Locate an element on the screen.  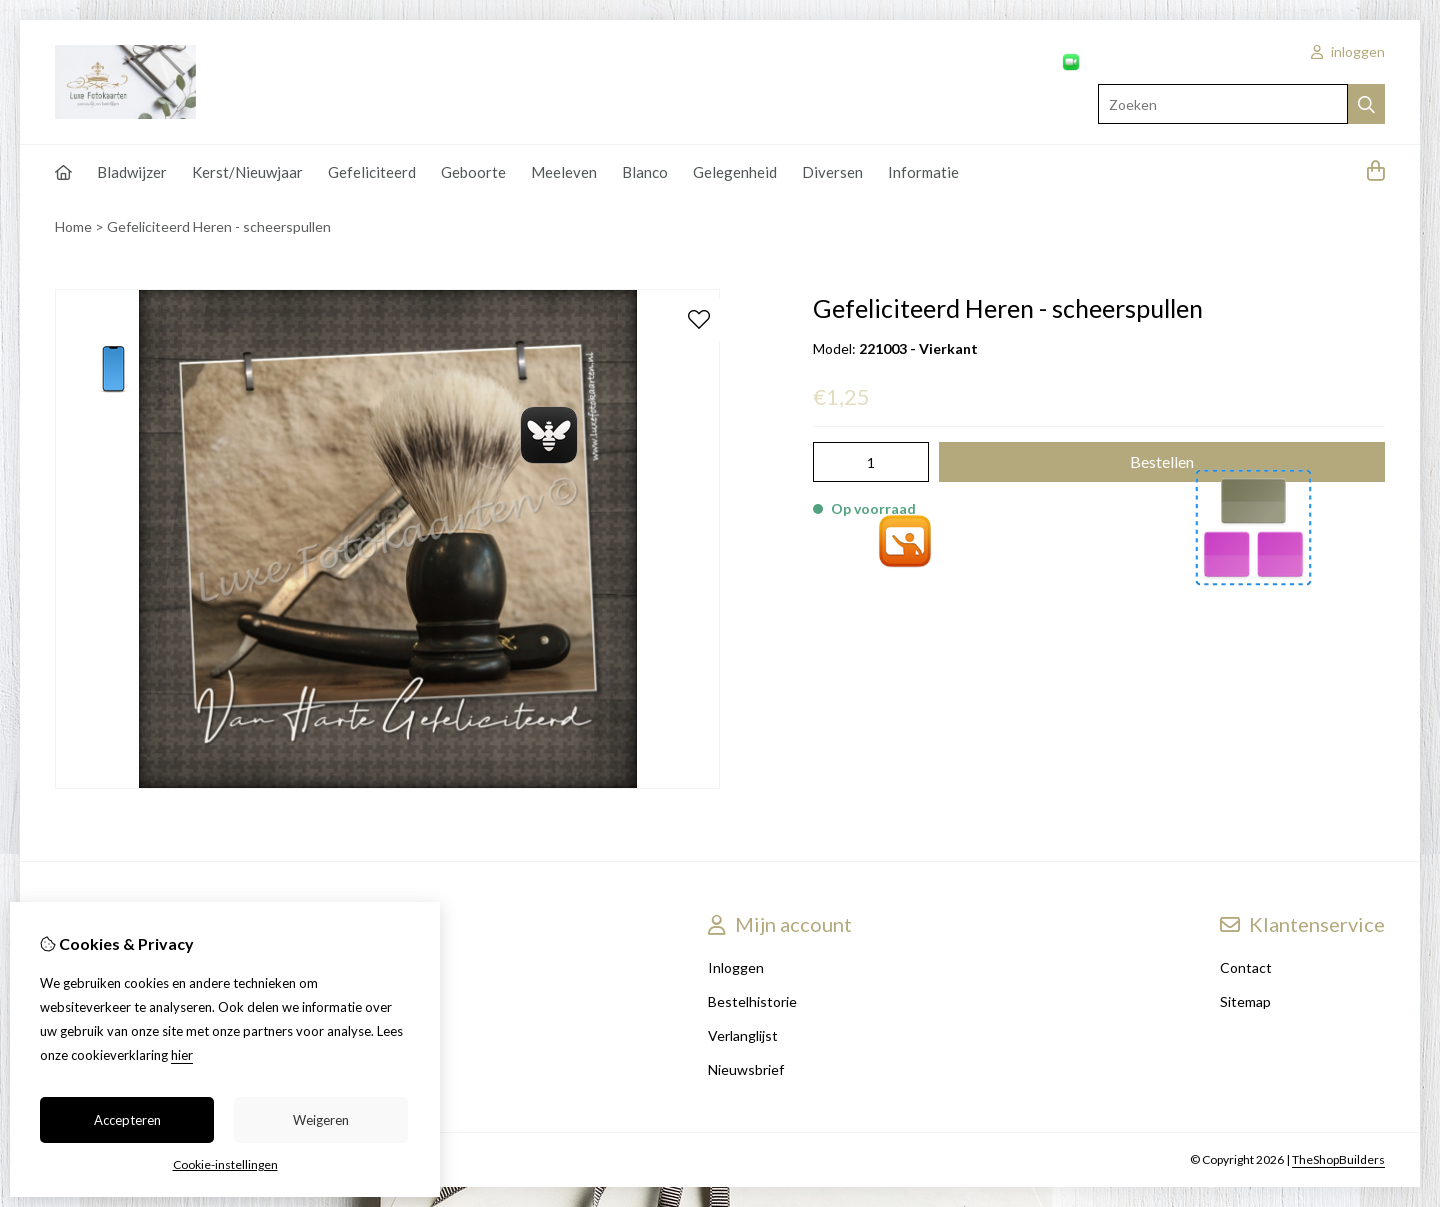
open FaceTime to start a video call is located at coordinates (1071, 62).